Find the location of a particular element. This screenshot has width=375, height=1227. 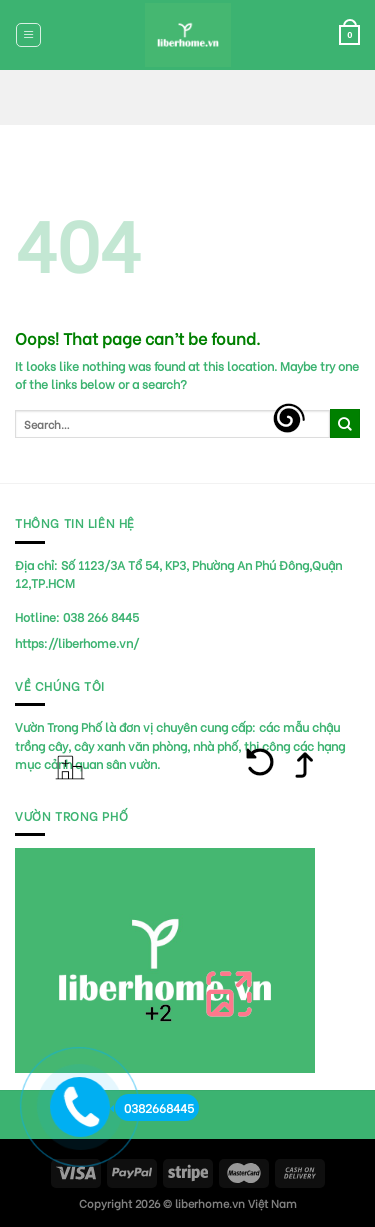

find nearby hospitals or medical facilities is located at coordinates (68, 767).